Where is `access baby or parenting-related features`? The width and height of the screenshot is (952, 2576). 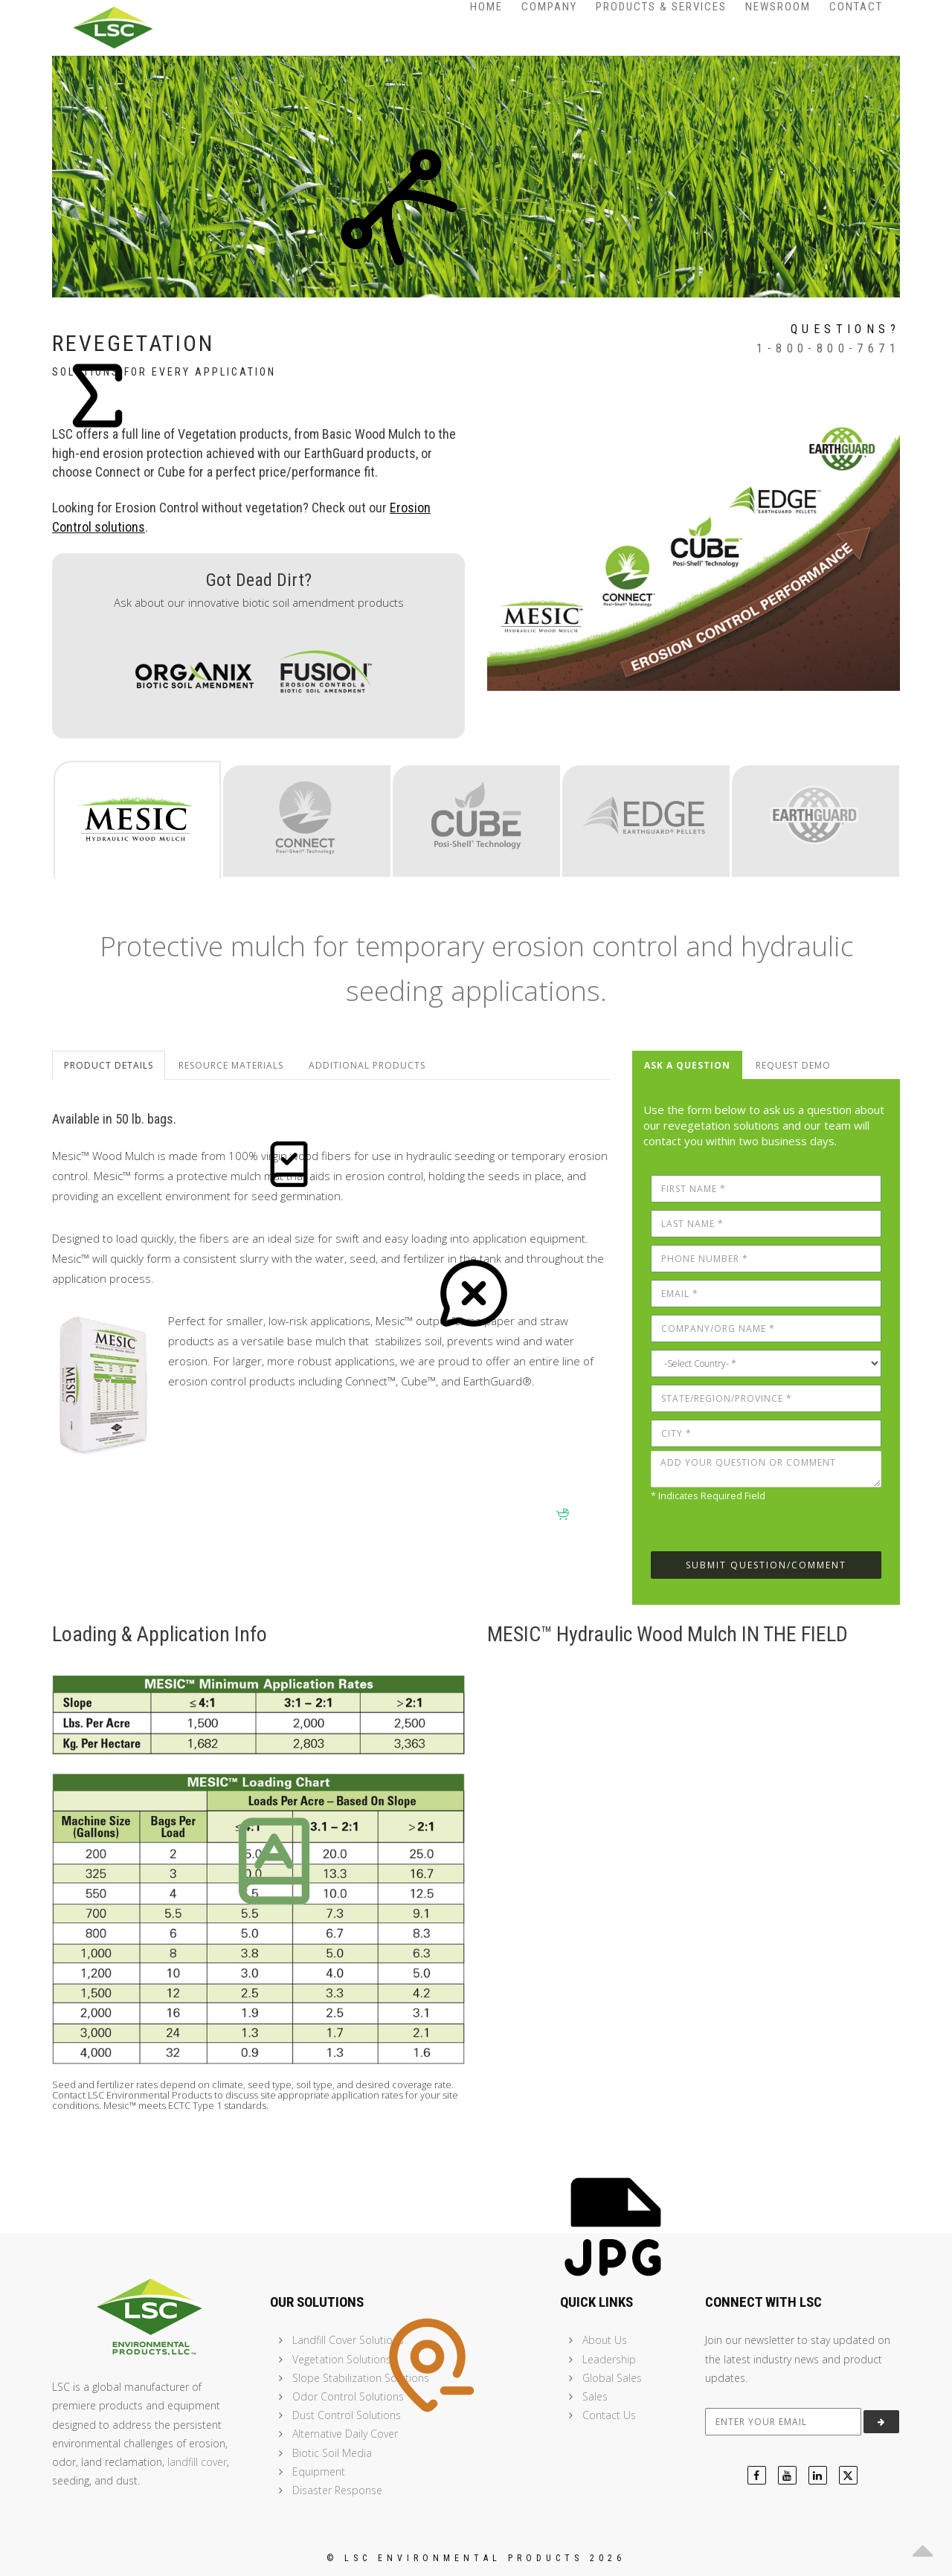
access baby or parenting-related features is located at coordinates (562, 1513).